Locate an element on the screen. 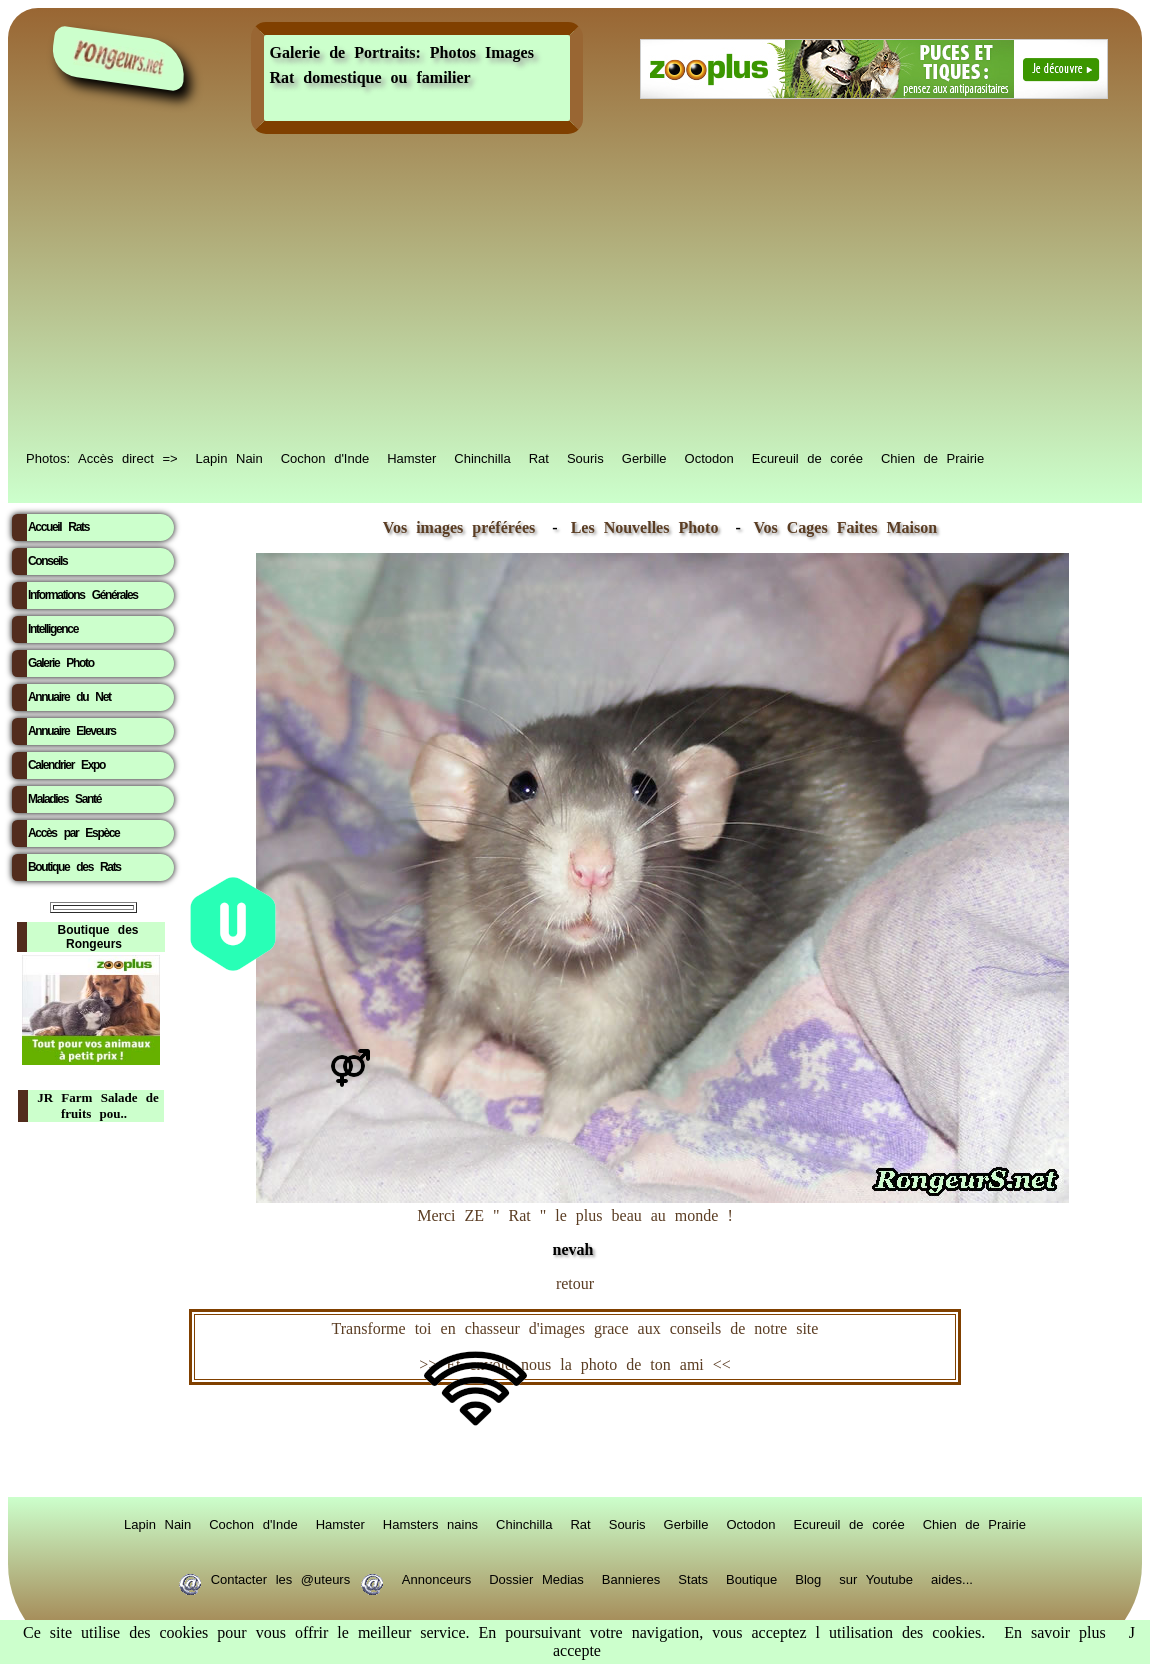 The image size is (1150, 1664). indicates a user or username initial is located at coordinates (233, 924).